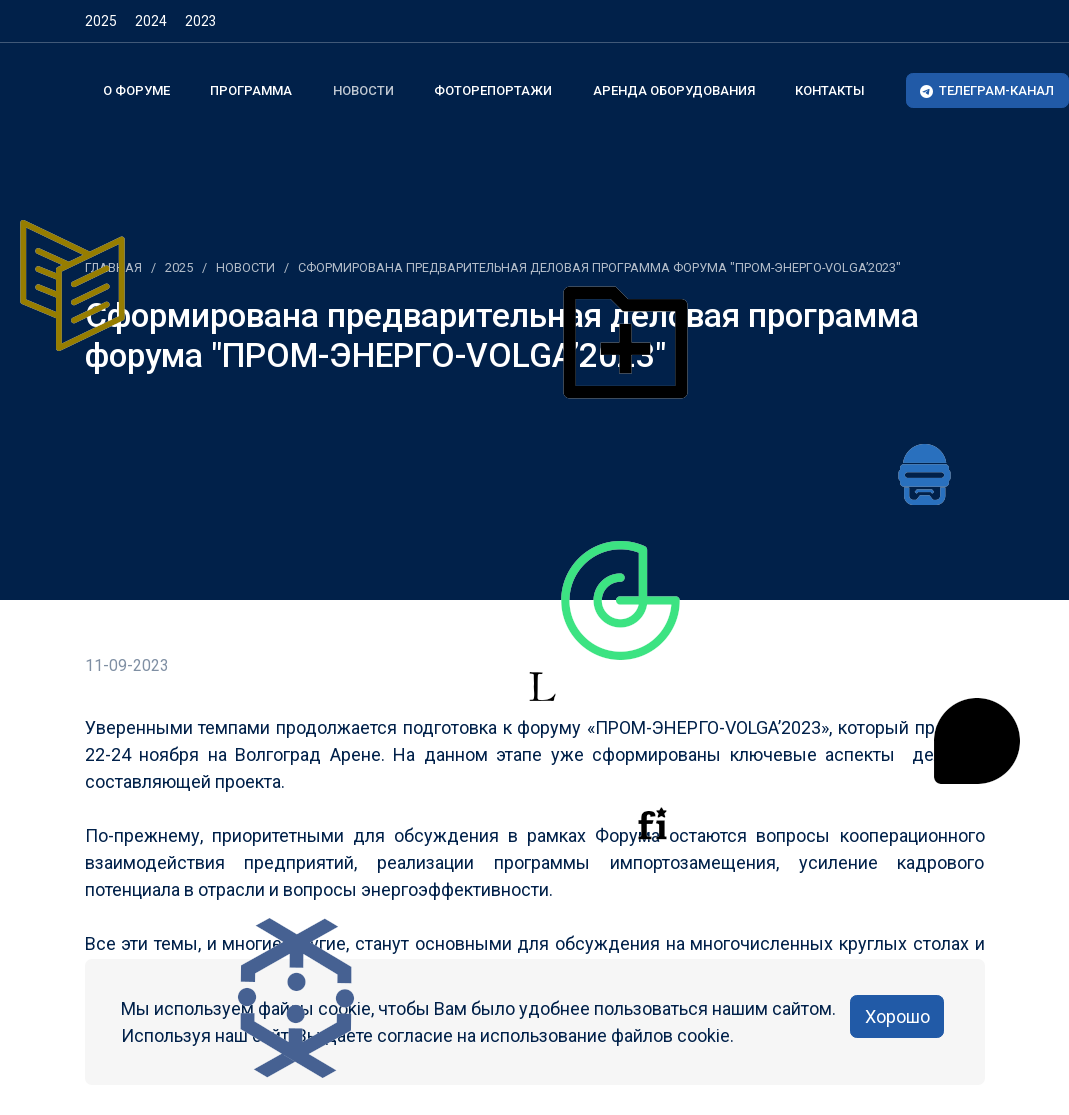 This screenshot has width=1069, height=1115. I want to click on create a new folder, so click(625, 342).